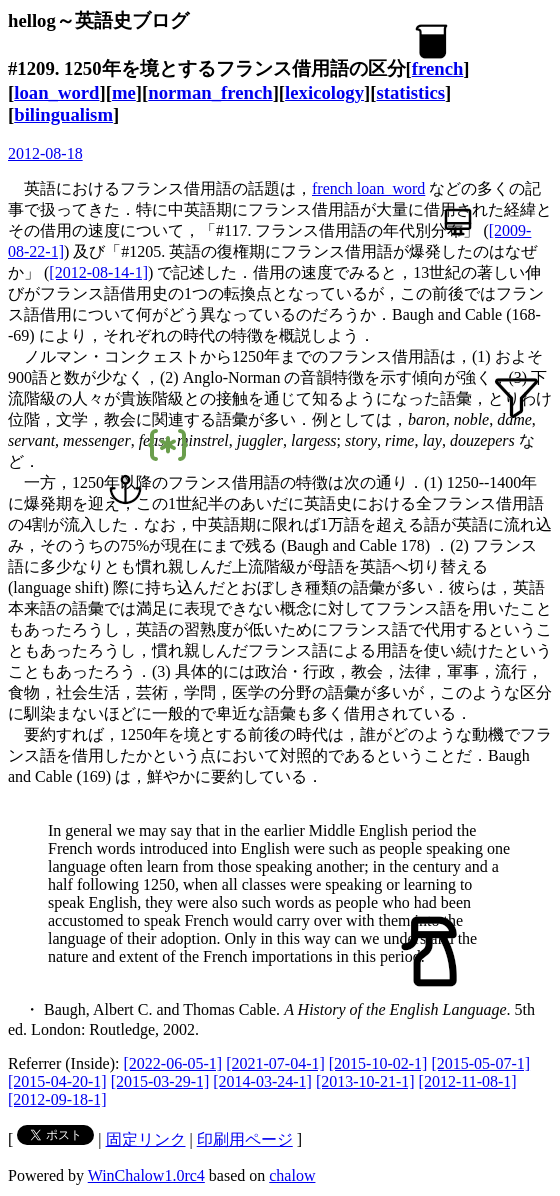 Image resolution: width=560 pixels, height=1196 pixels. I want to click on filter or sort content, so click(516, 396).